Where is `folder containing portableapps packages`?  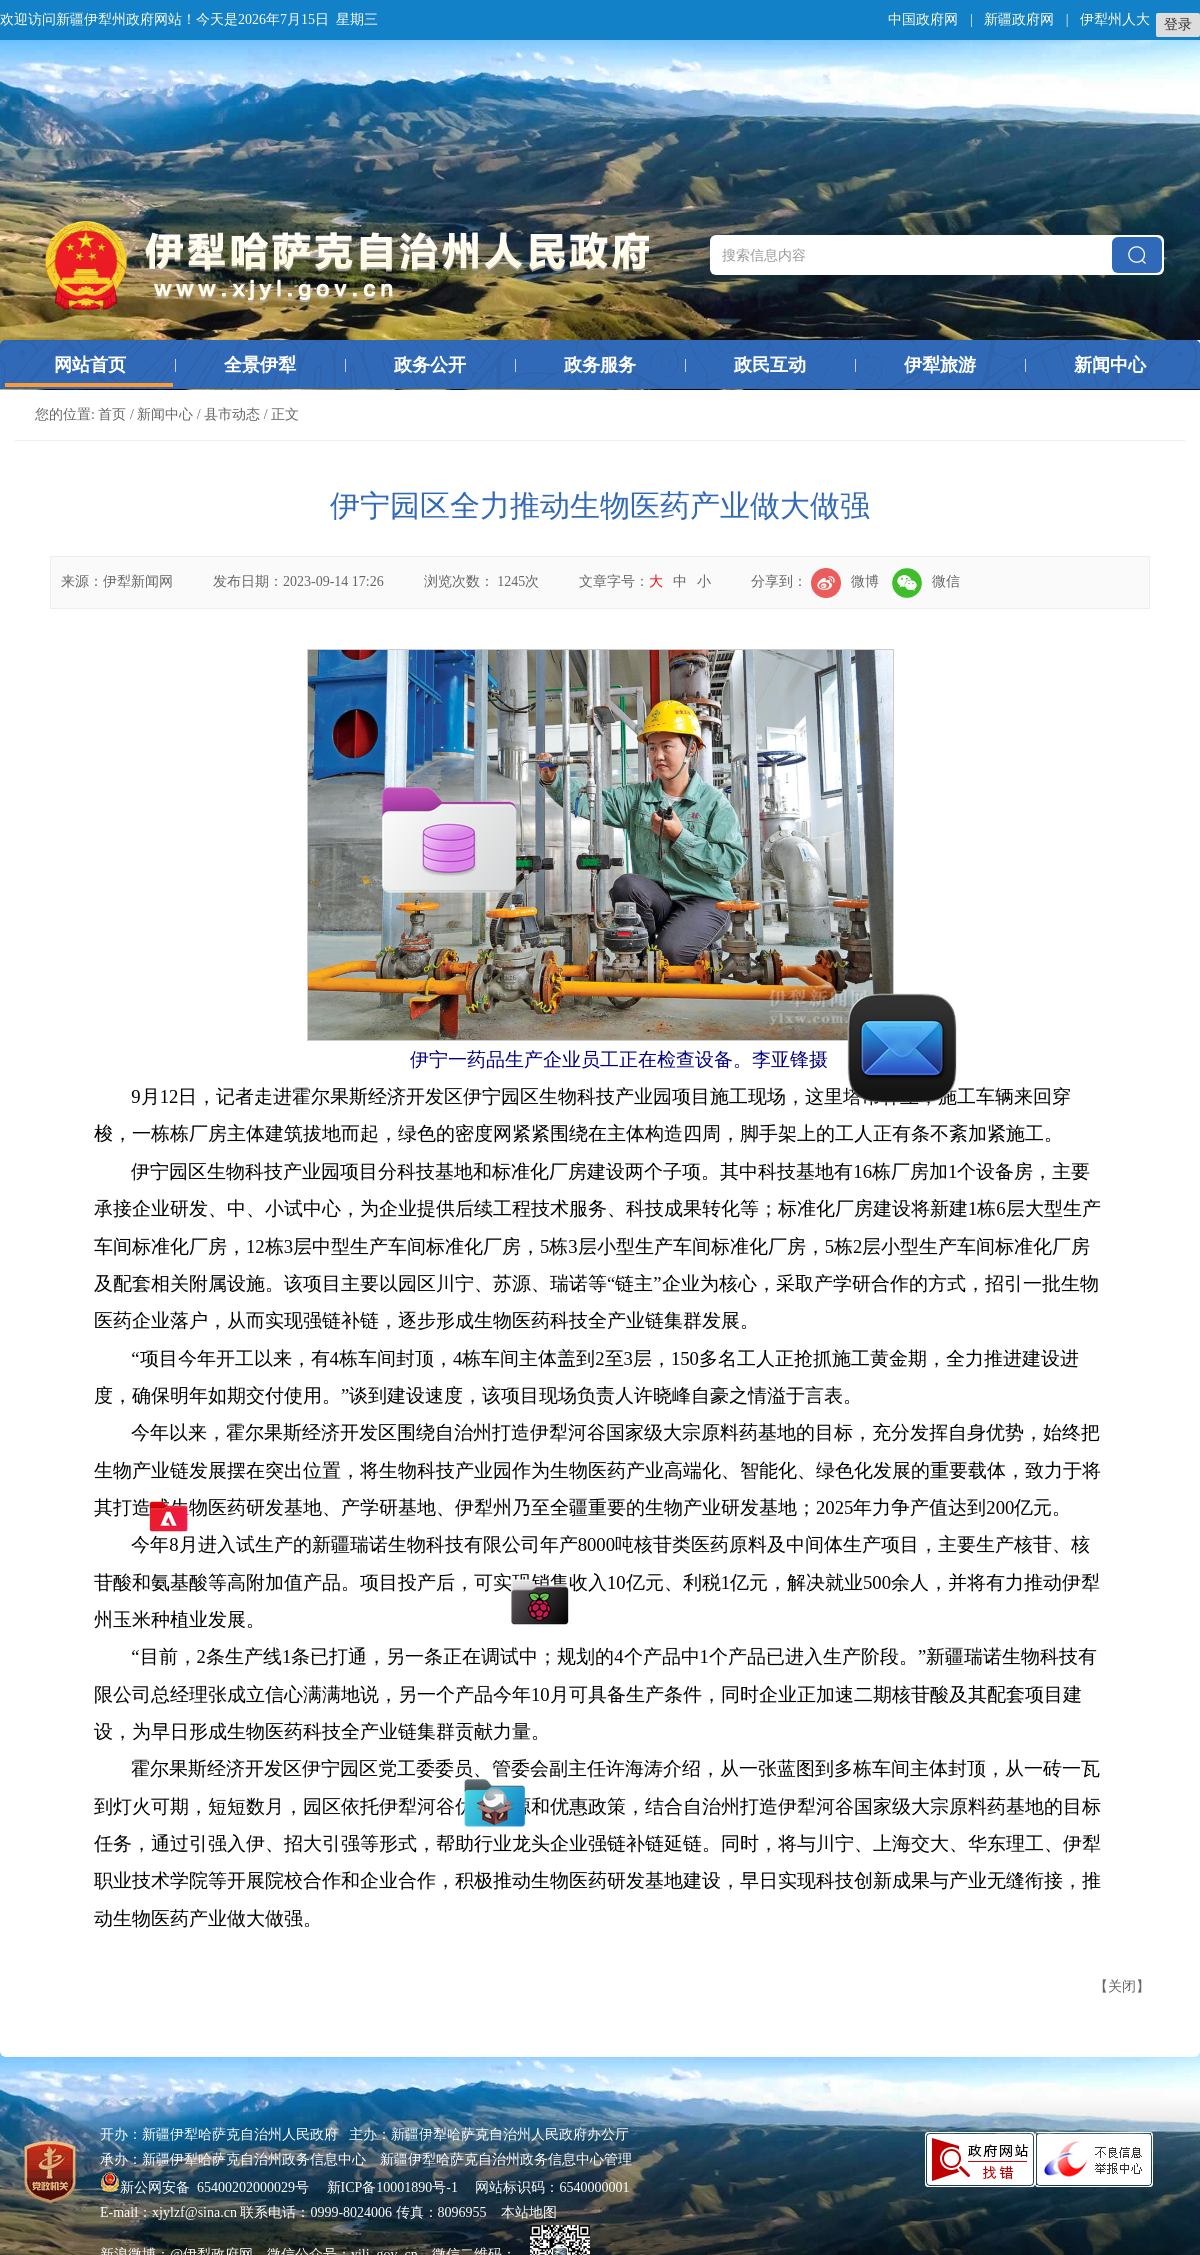 folder containing portableapps packages is located at coordinates (494, 1804).